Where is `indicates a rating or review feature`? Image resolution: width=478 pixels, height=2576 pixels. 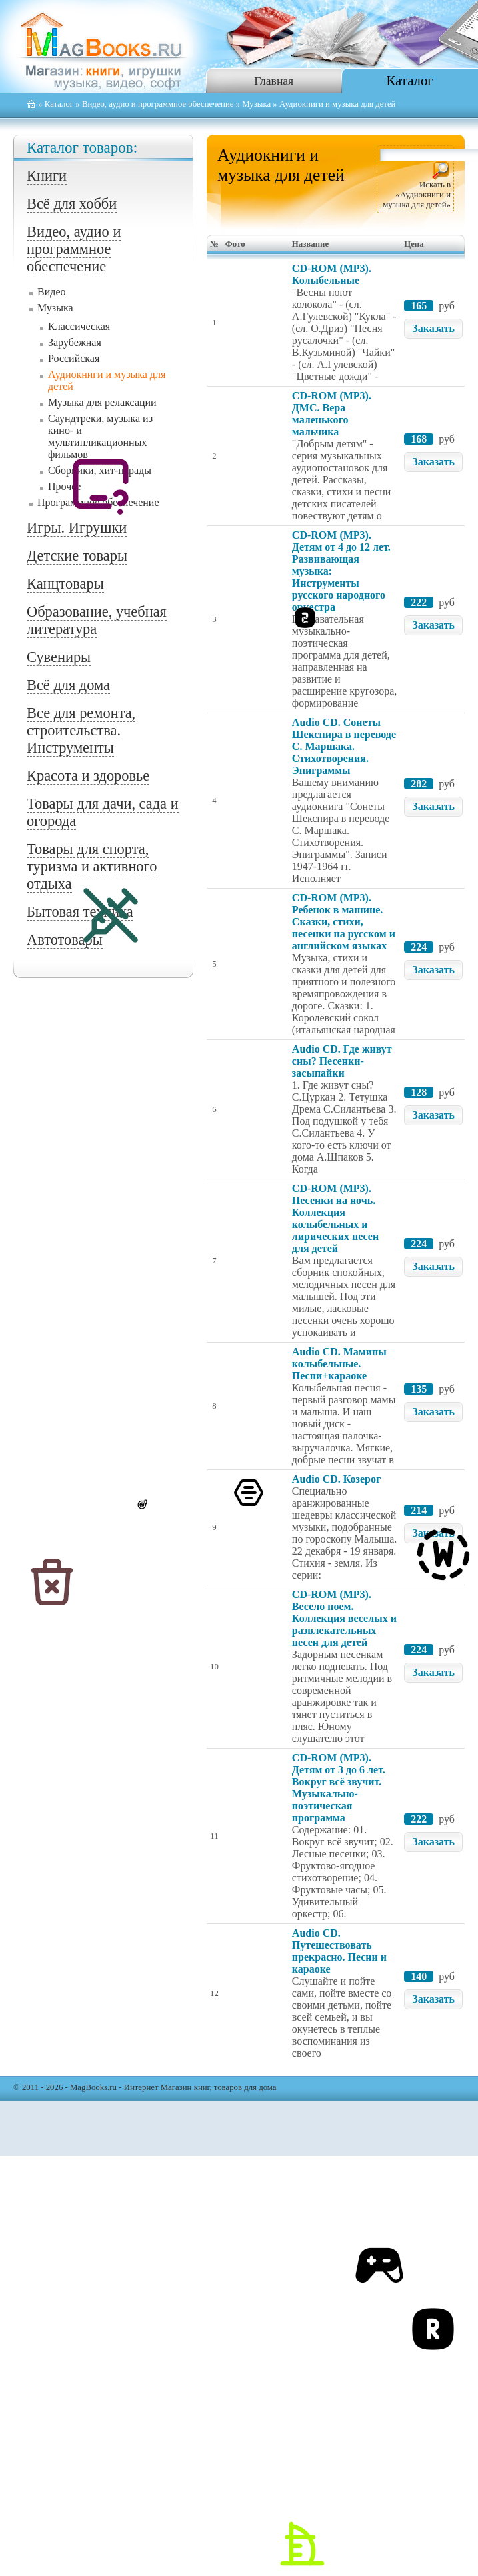
indicates a rating or review feature is located at coordinates (433, 2329).